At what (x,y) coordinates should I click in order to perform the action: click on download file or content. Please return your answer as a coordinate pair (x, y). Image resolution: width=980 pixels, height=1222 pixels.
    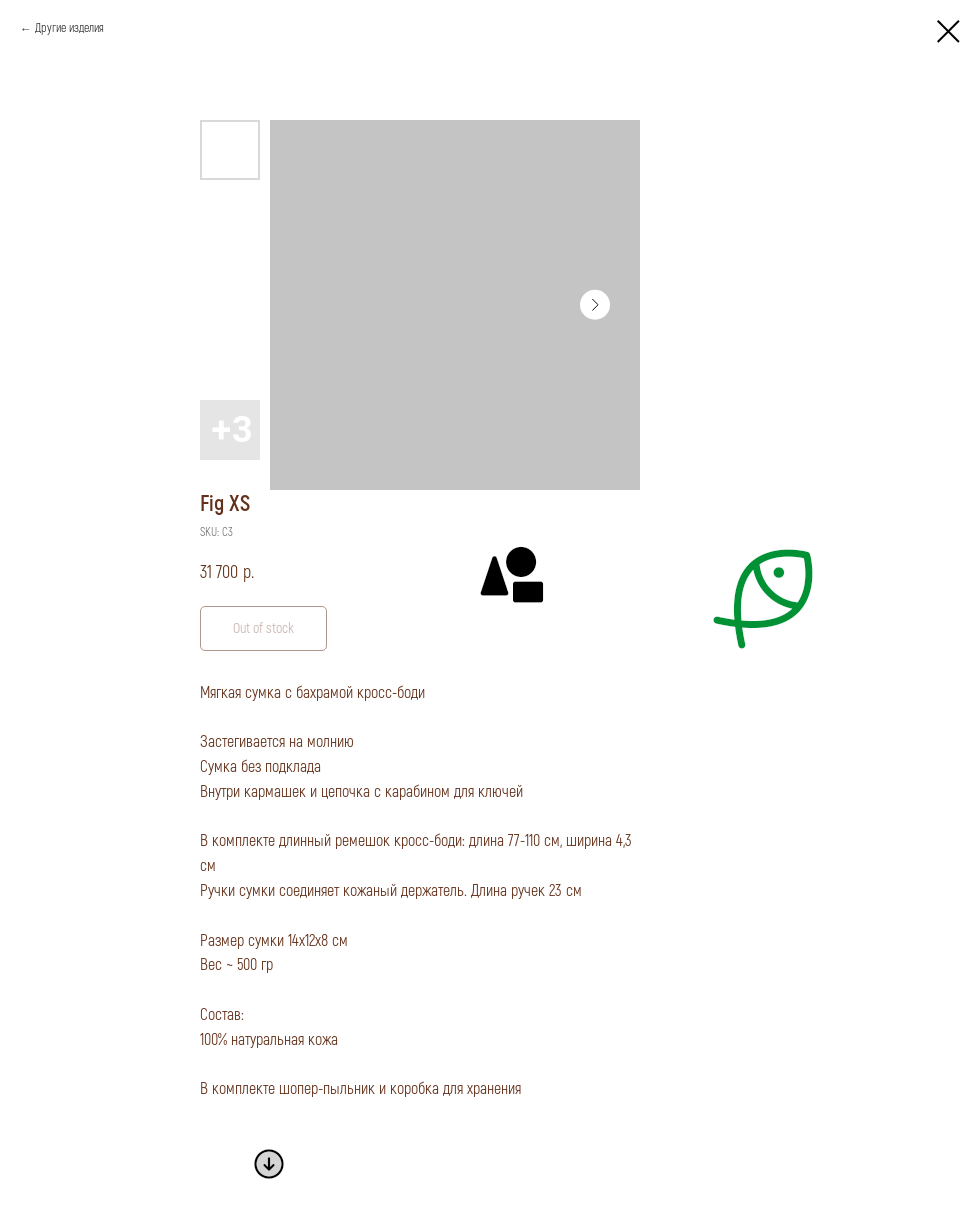
    Looking at the image, I should click on (269, 1164).